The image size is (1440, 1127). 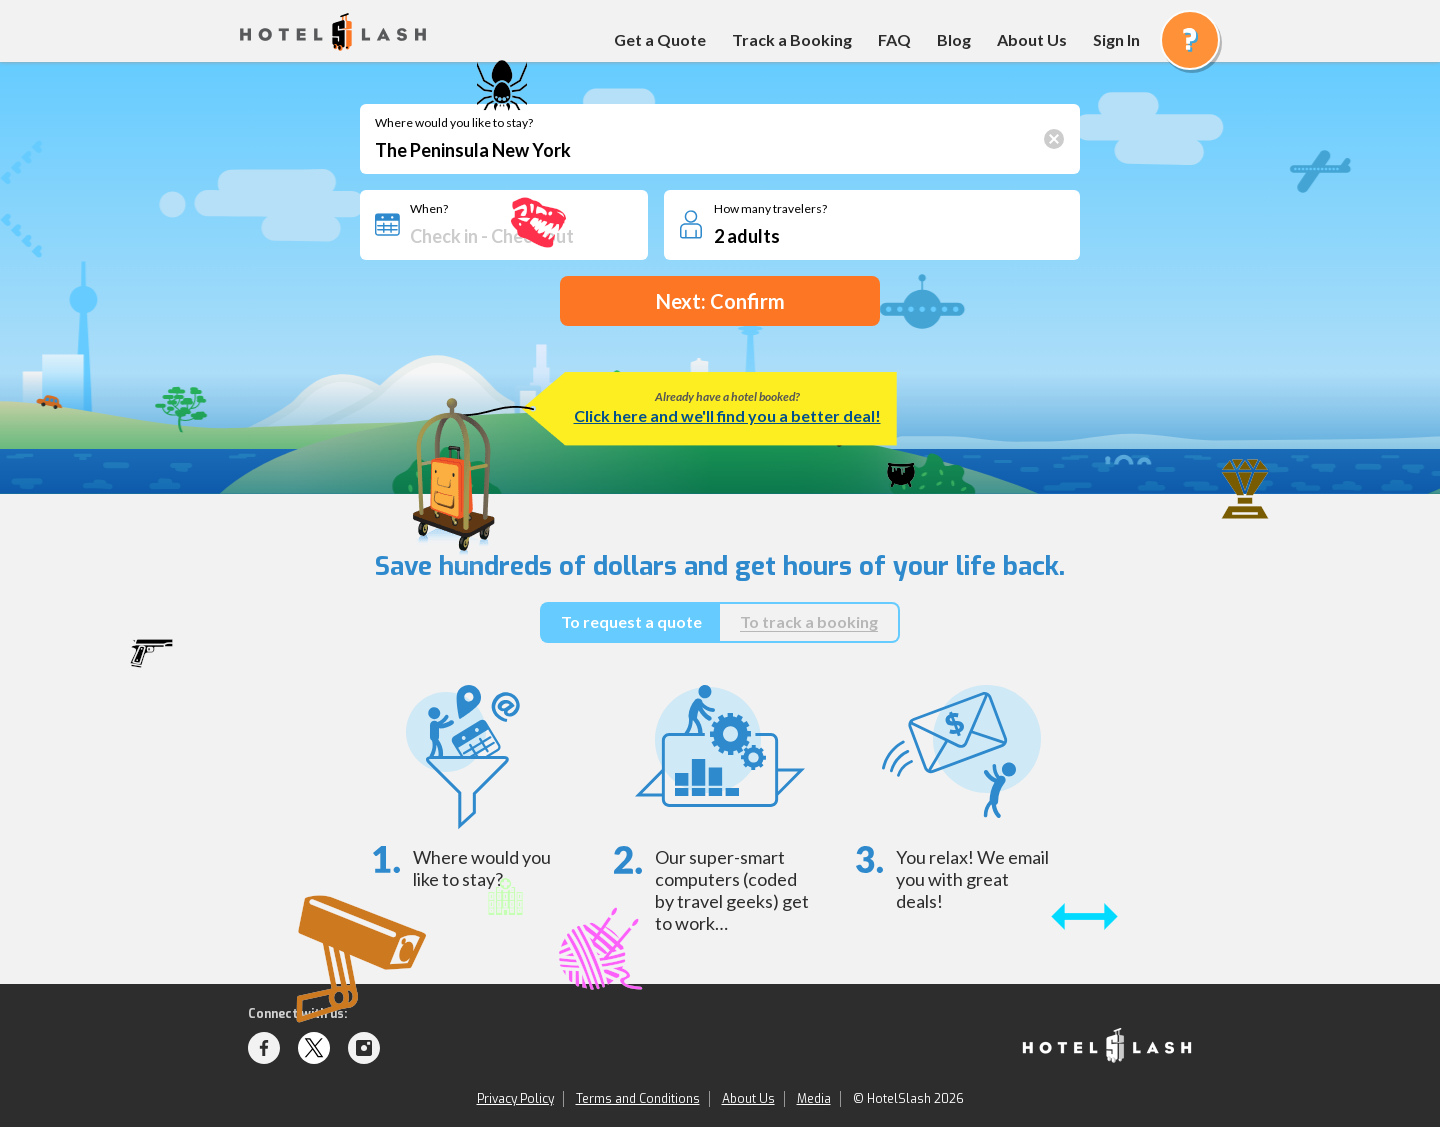 I want to click on access dinosaur or paleontology content, so click(x=538, y=222).